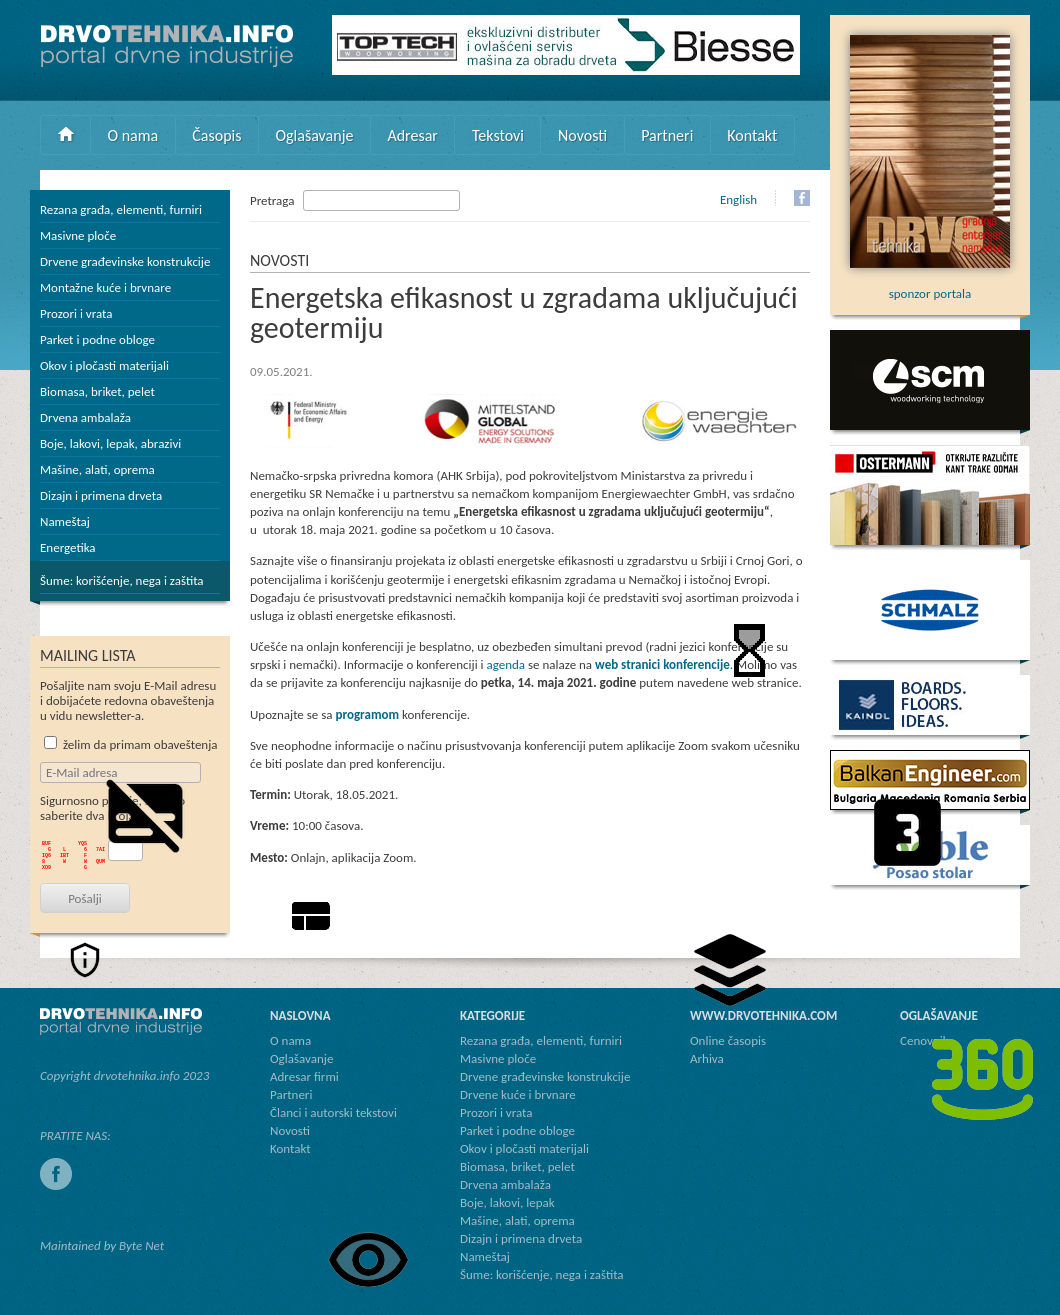 This screenshot has height=1315, width=1060. I want to click on open Buffer social media scheduling app, so click(730, 970).